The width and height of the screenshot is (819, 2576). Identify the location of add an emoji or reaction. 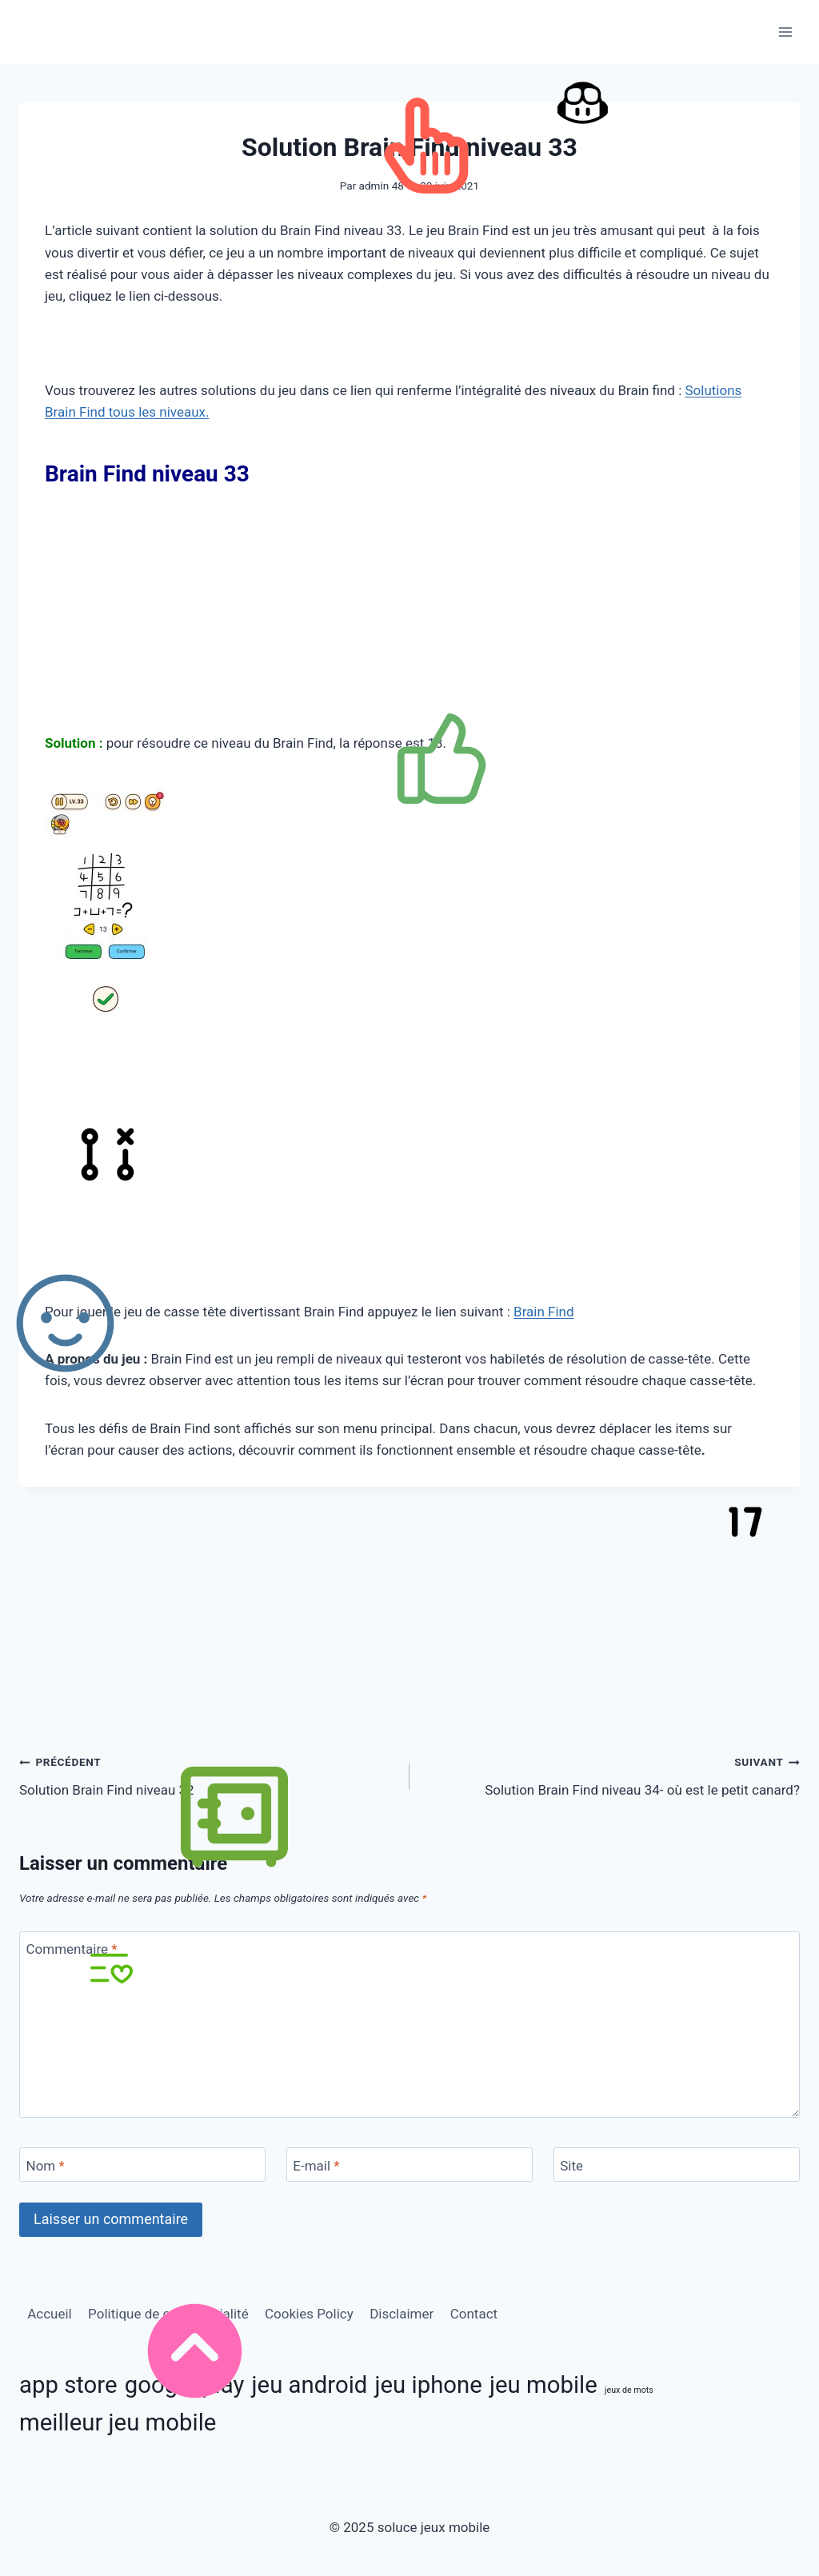
(65, 1323).